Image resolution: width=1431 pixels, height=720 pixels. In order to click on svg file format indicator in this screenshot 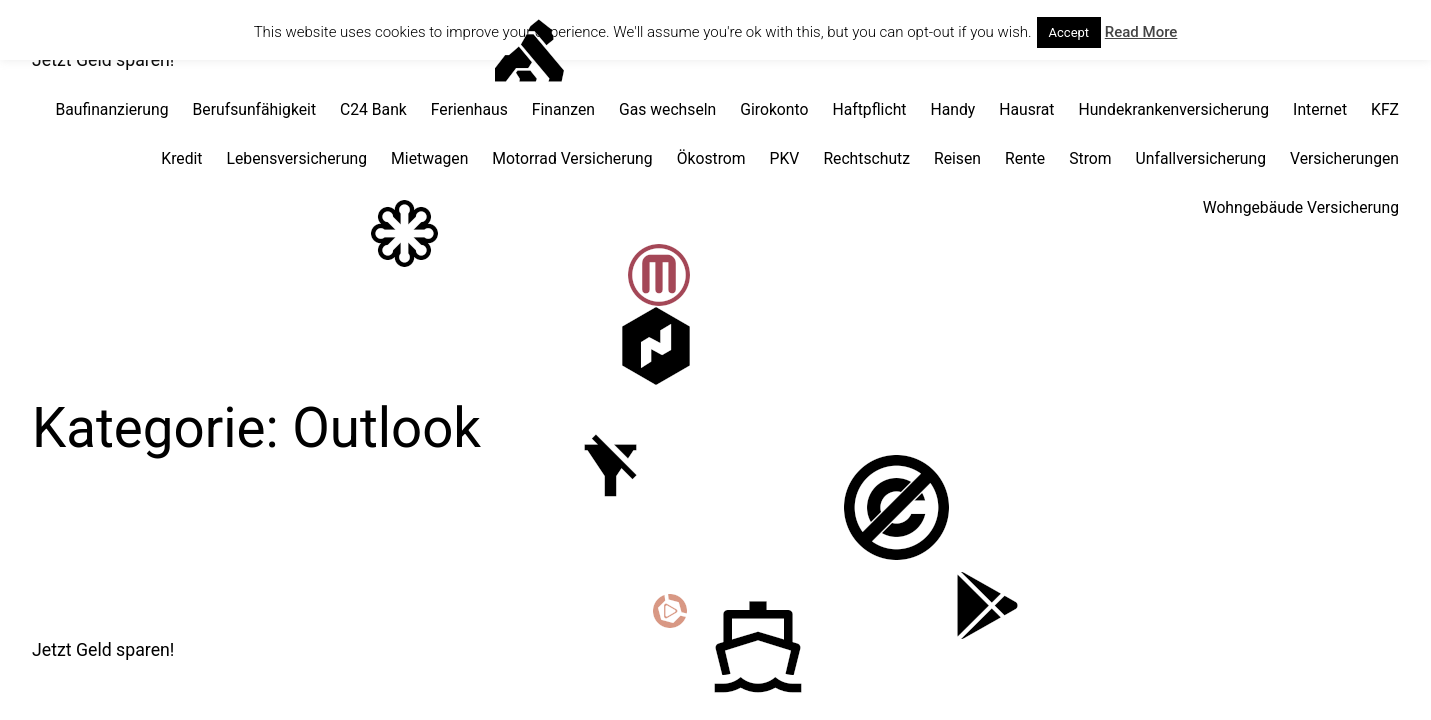, I will do `click(404, 233)`.